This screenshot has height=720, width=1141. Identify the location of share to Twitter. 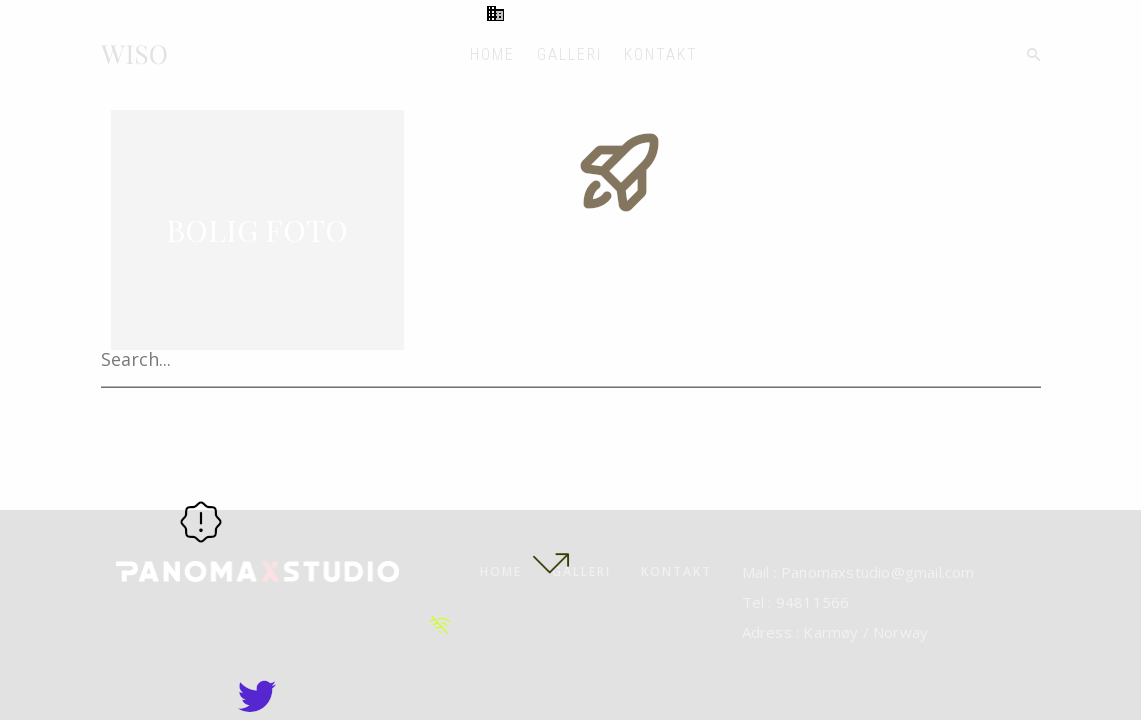
(257, 696).